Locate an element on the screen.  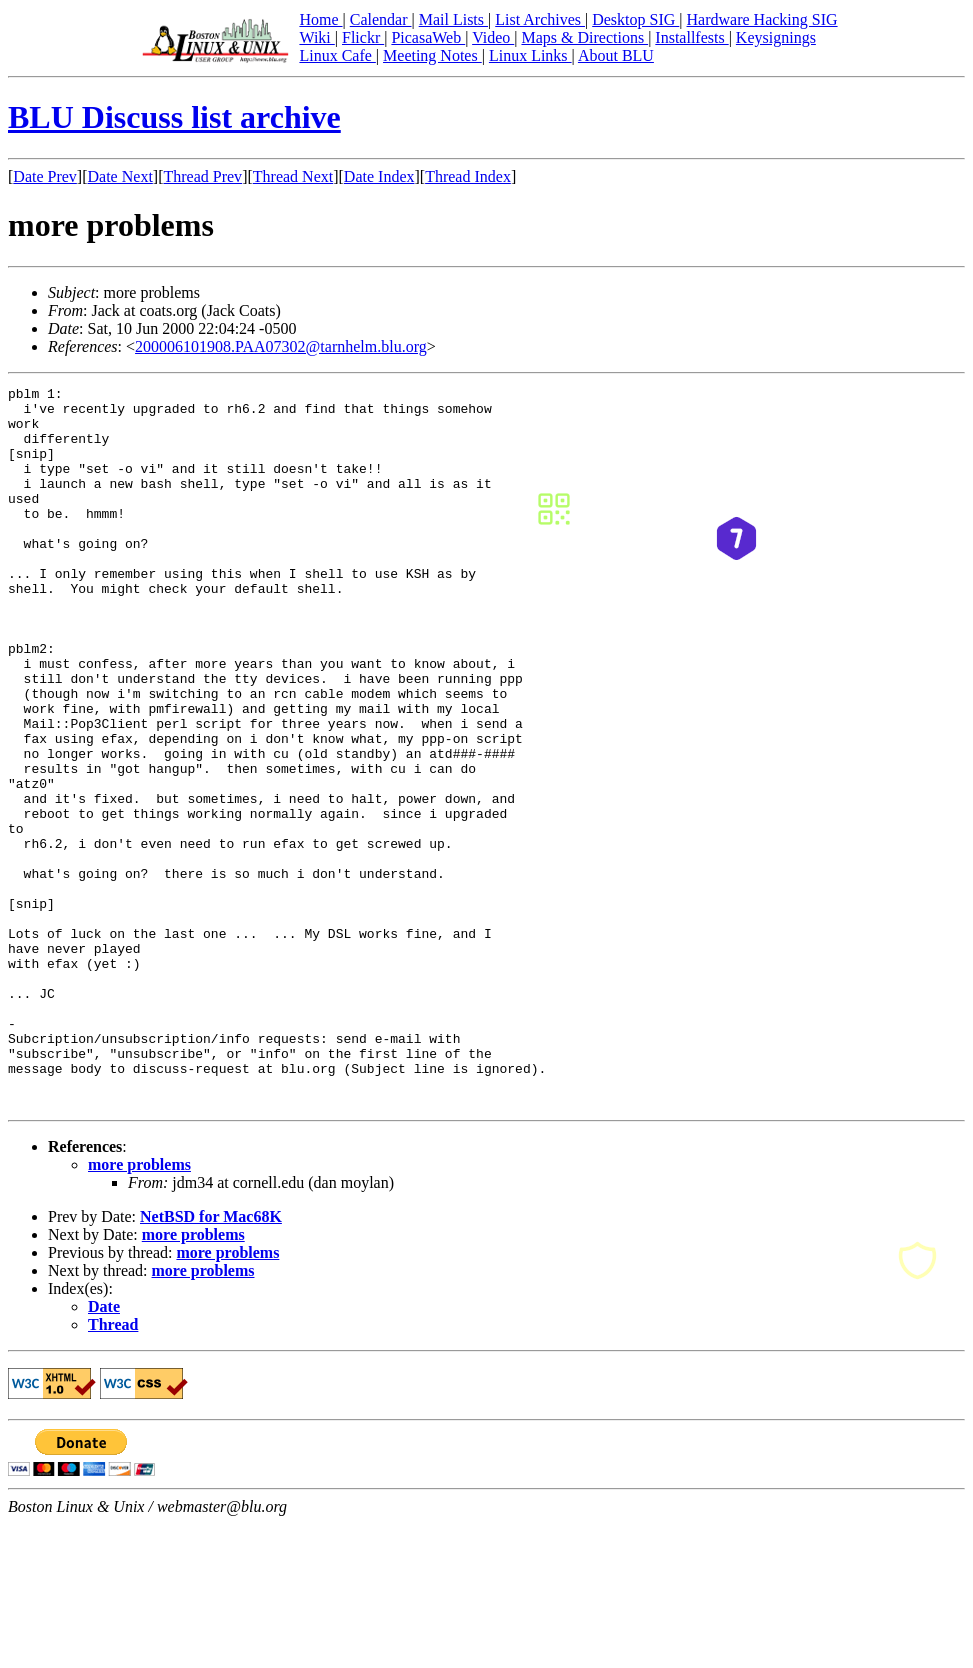
indicates step 7 in a multi-step process is located at coordinates (736, 538).